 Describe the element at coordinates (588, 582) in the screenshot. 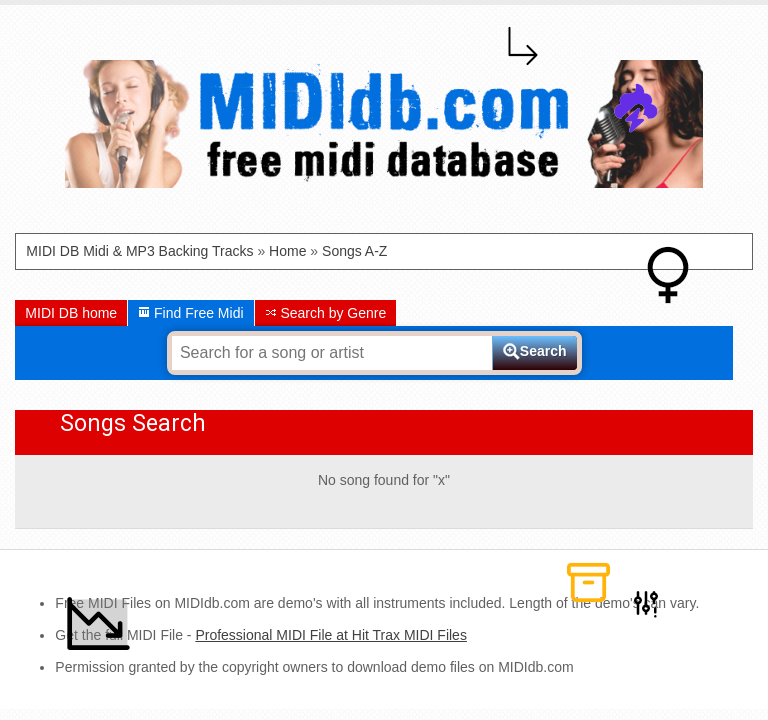

I see `archive this item` at that location.